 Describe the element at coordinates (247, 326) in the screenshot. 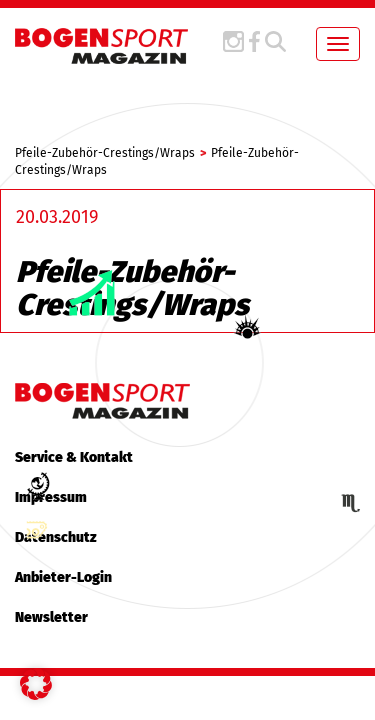

I see `view in-game time or day/night cycle` at that location.